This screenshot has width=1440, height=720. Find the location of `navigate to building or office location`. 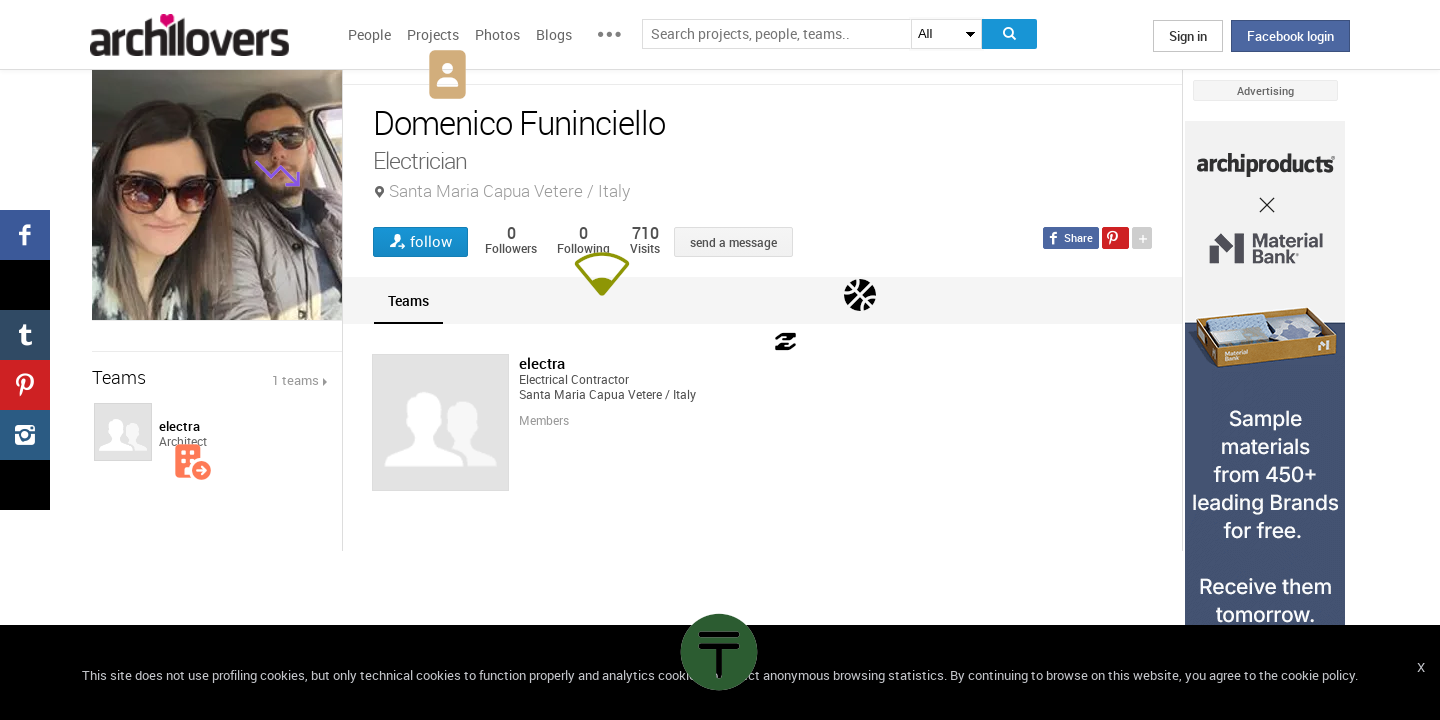

navigate to building or office location is located at coordinates (192, 461).